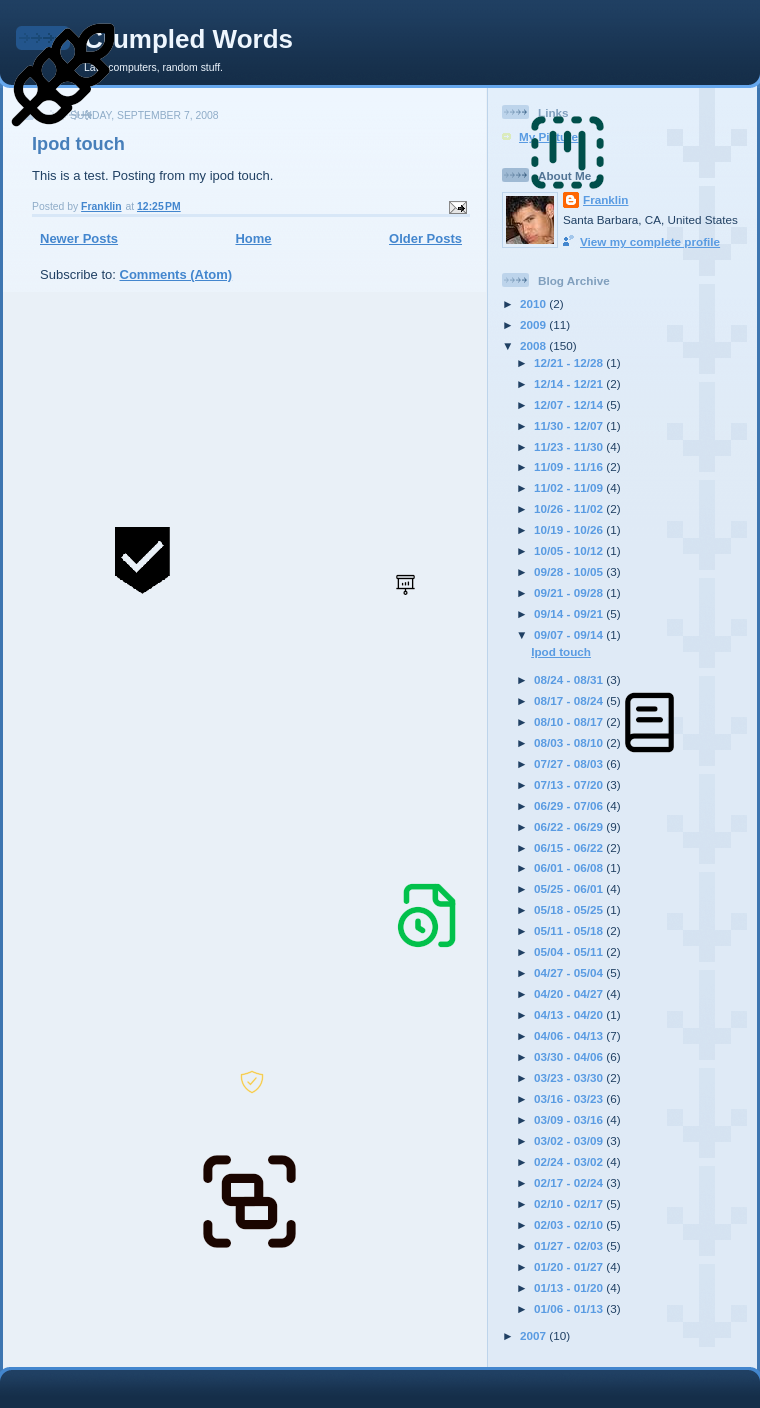  Describe the element at coordinates (567, 152) in the screenshot. I see `create a new kanban board` at that location.